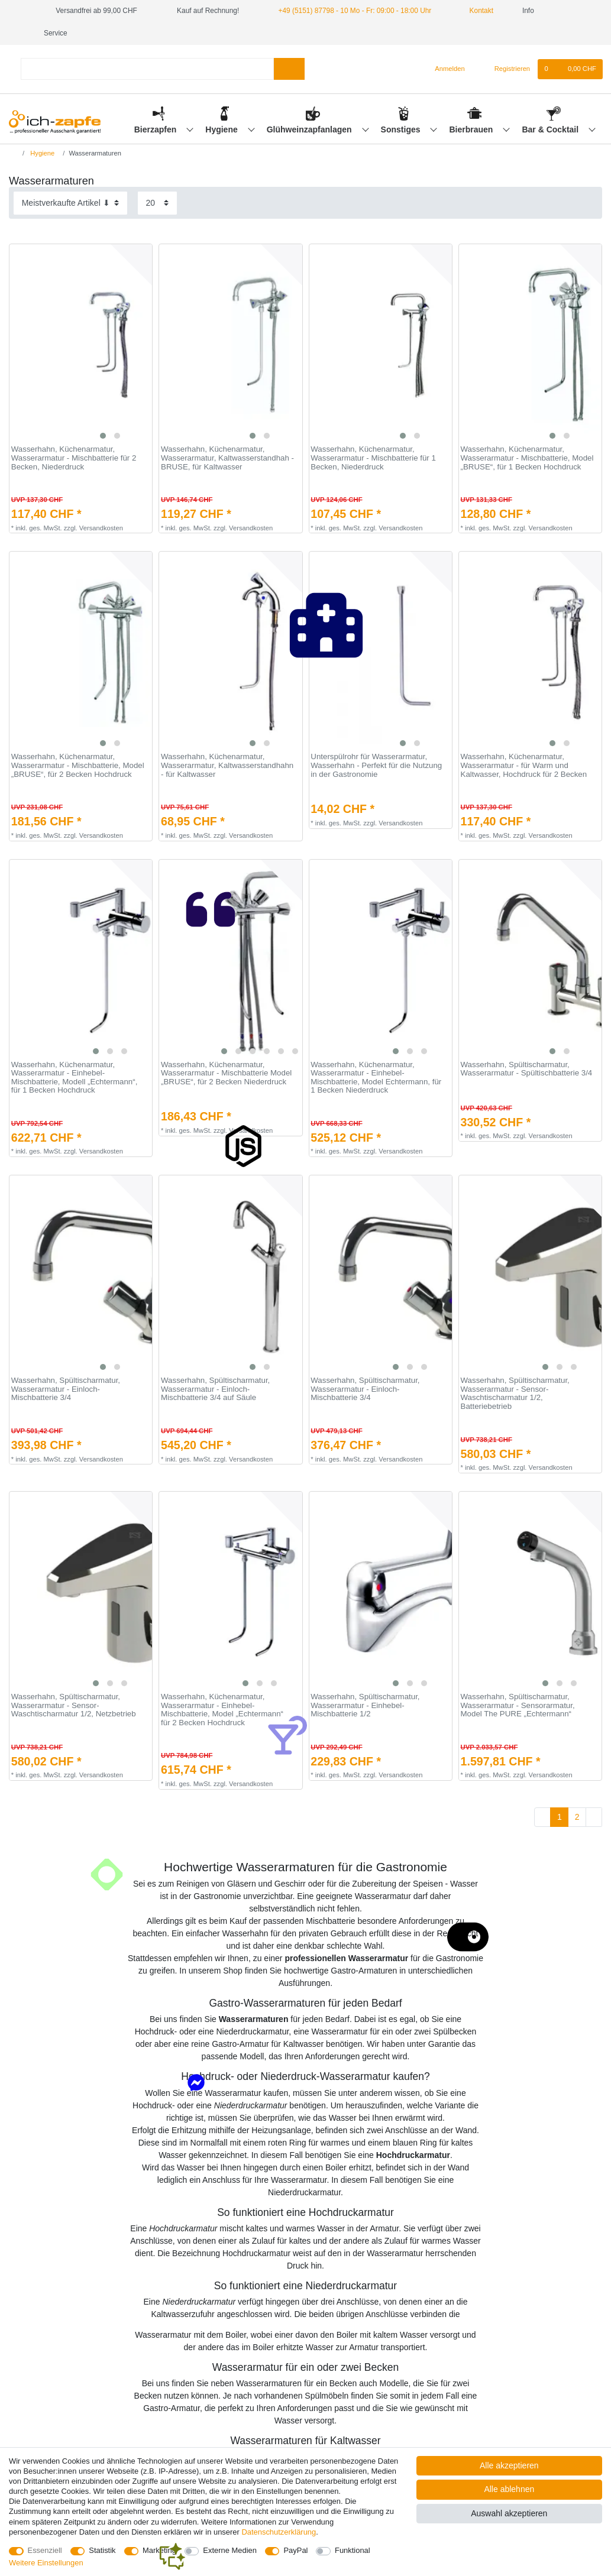 The width and height of the screenshot is (611, 2576). I want to click on cloudsmith logo, so click(106, 1874).